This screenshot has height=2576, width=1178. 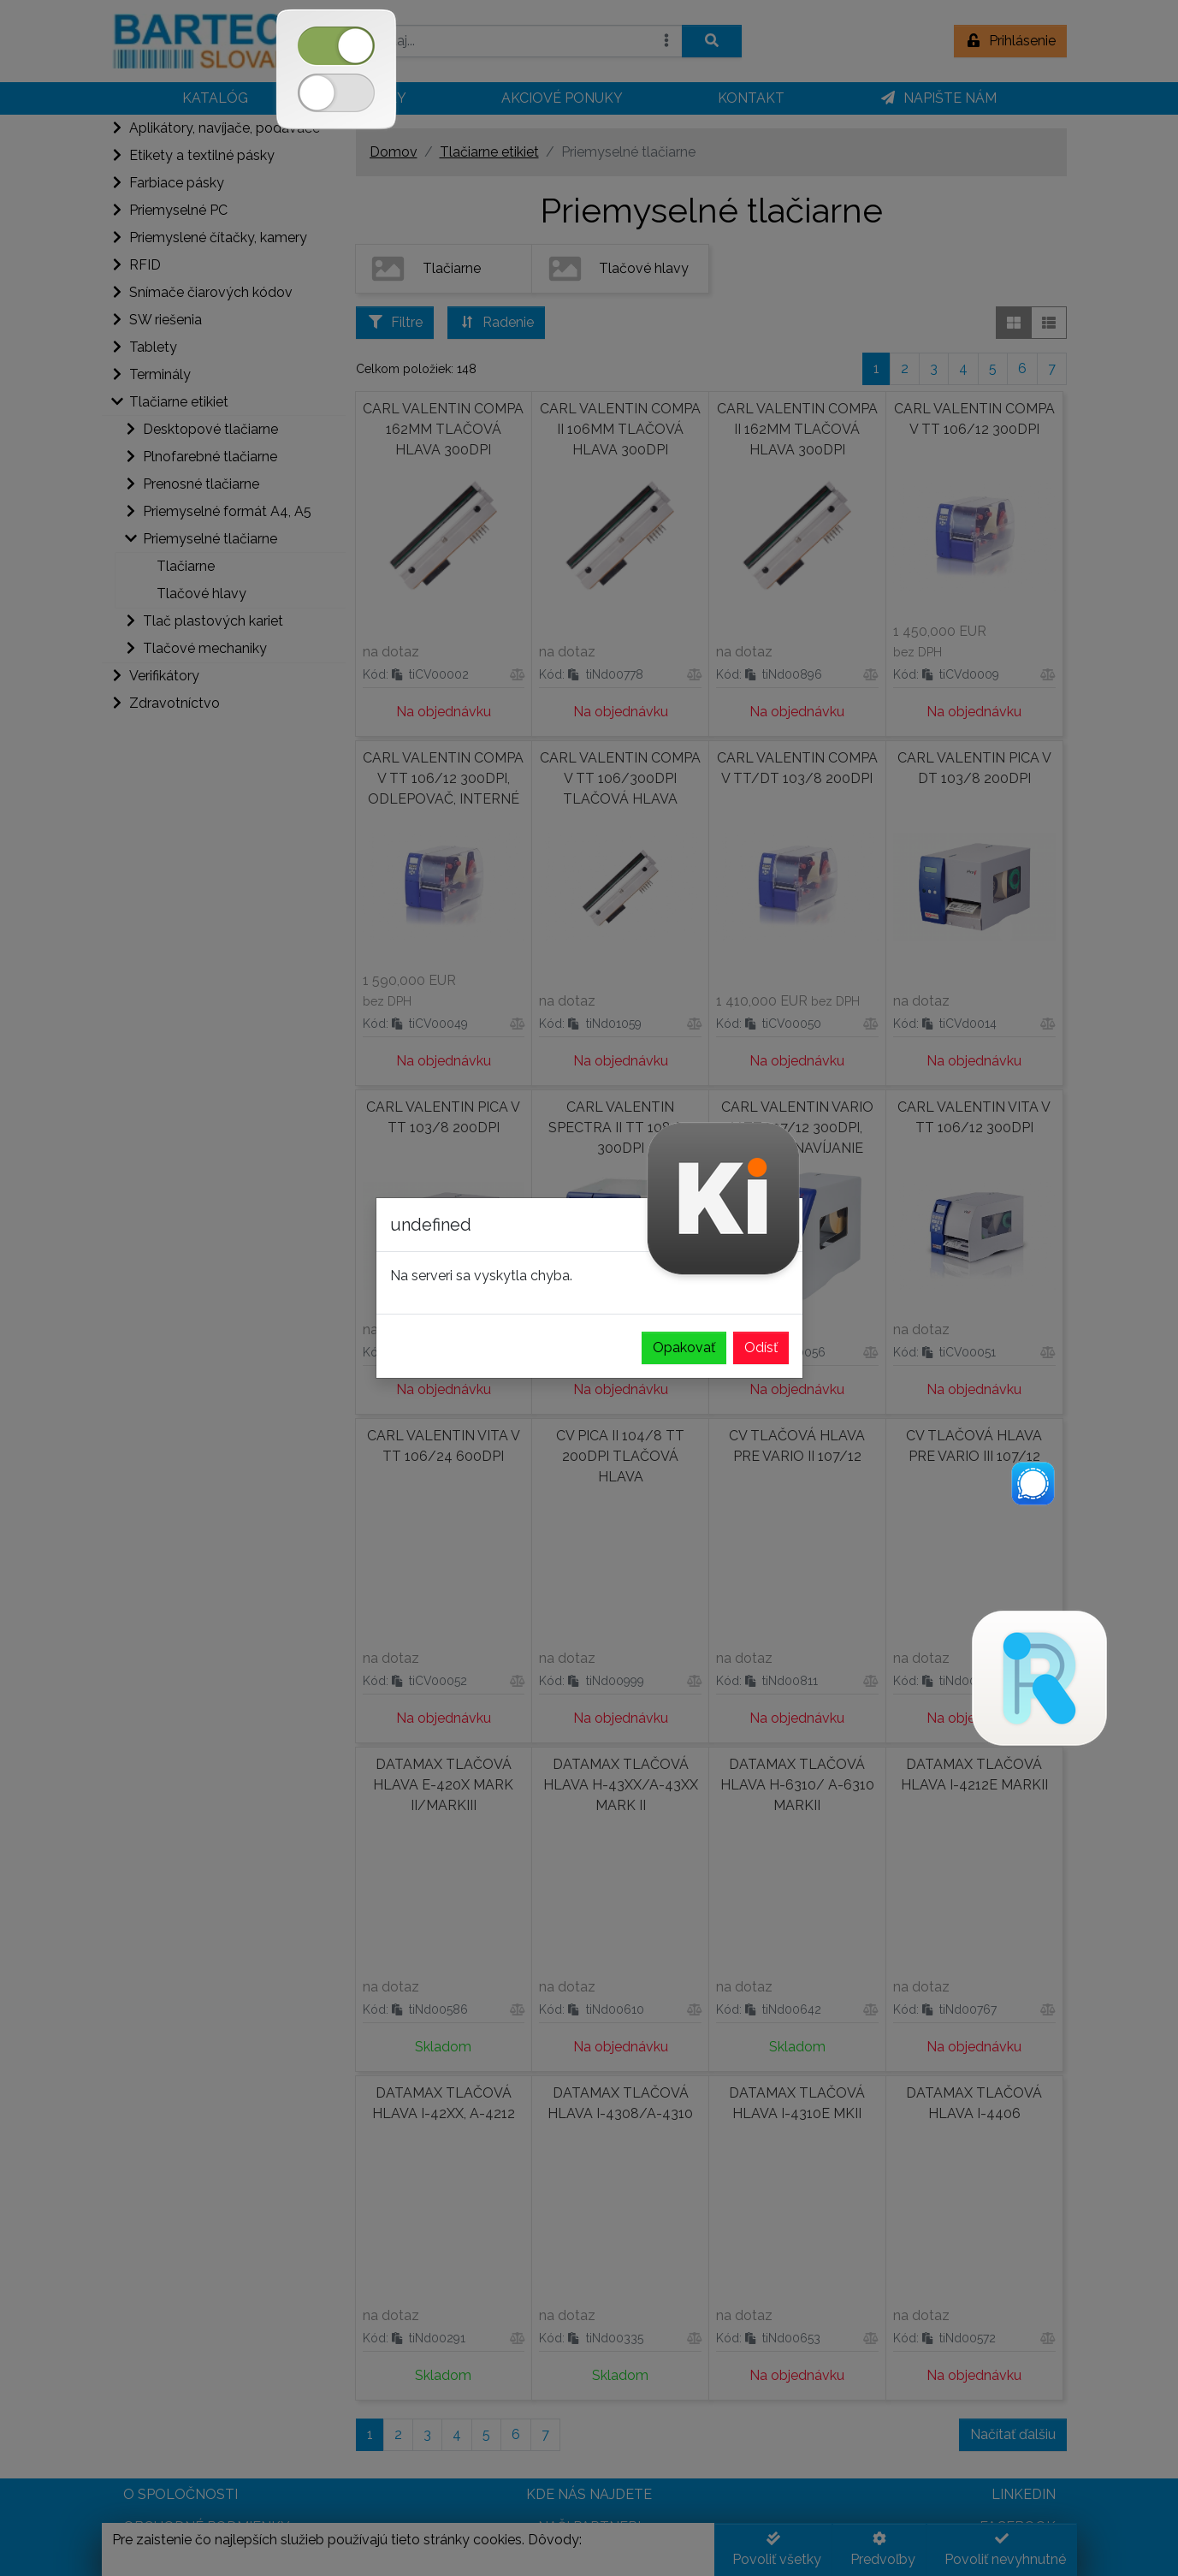 What do you see at coordinates (1033, 1483) in the screenshot?
I see `open Signal messenger` at bounding box center [1033, 1483].